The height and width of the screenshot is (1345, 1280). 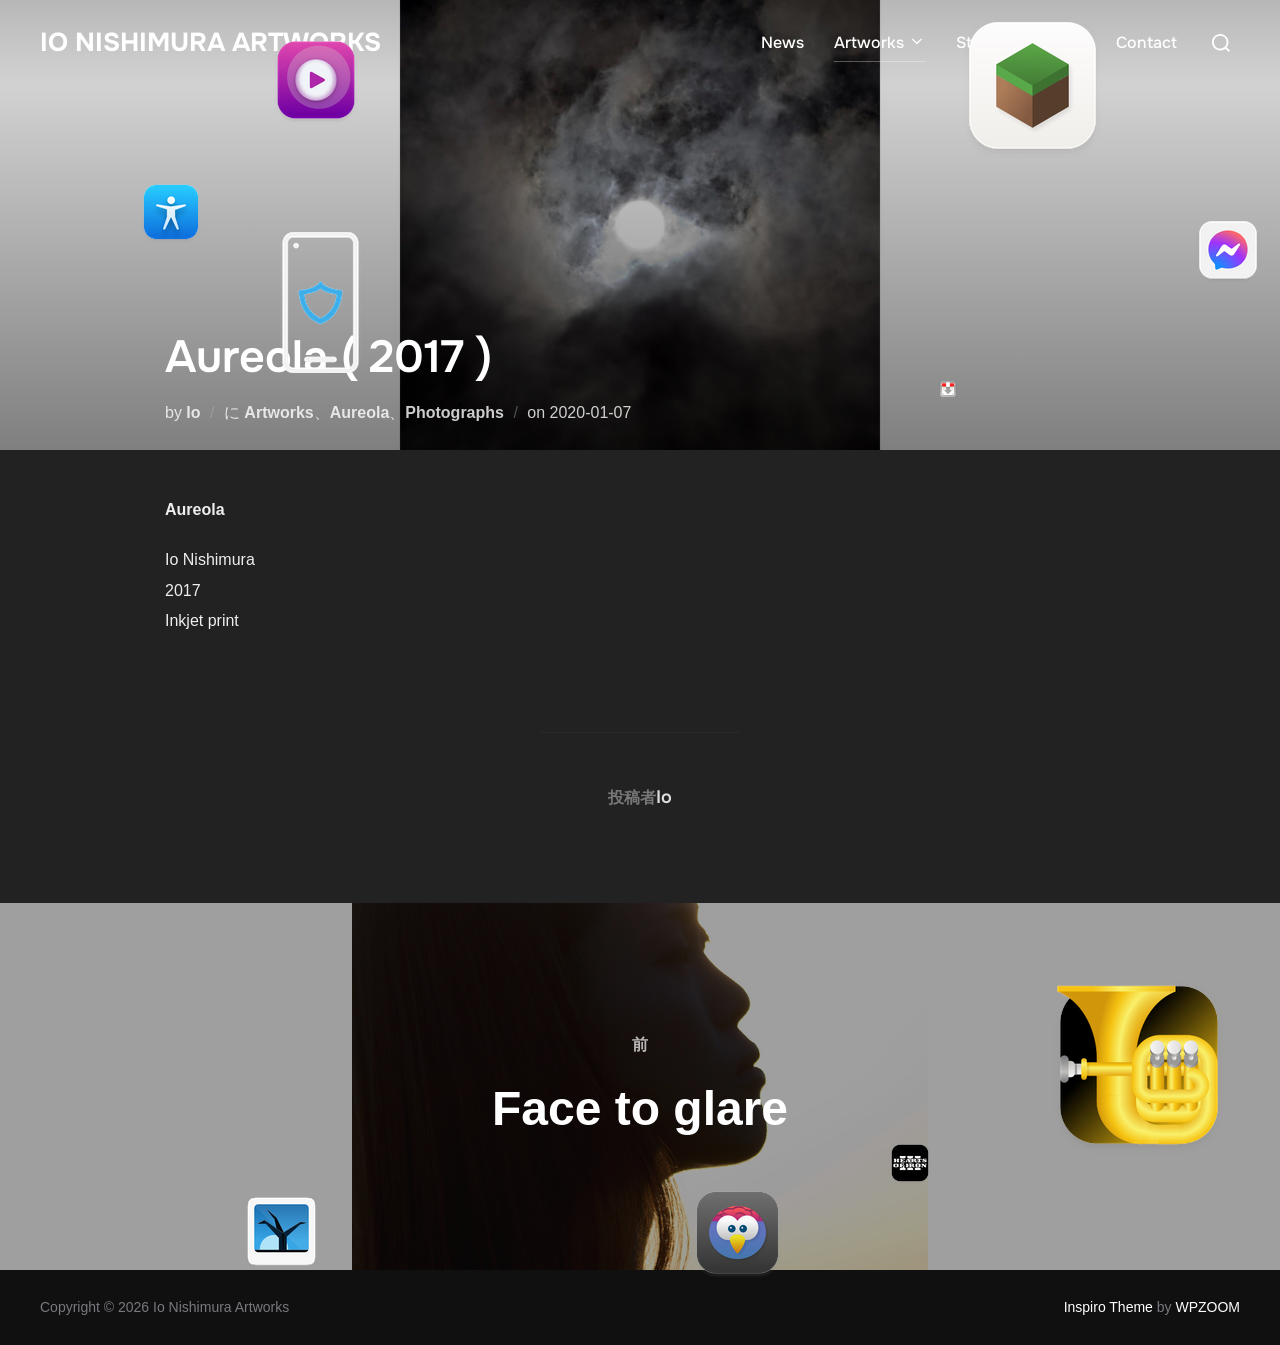 What do you see at coordinates (1228, 250) in the screenshot?
I see `open Facebook Messenger` at bounding box center [1228, 250].